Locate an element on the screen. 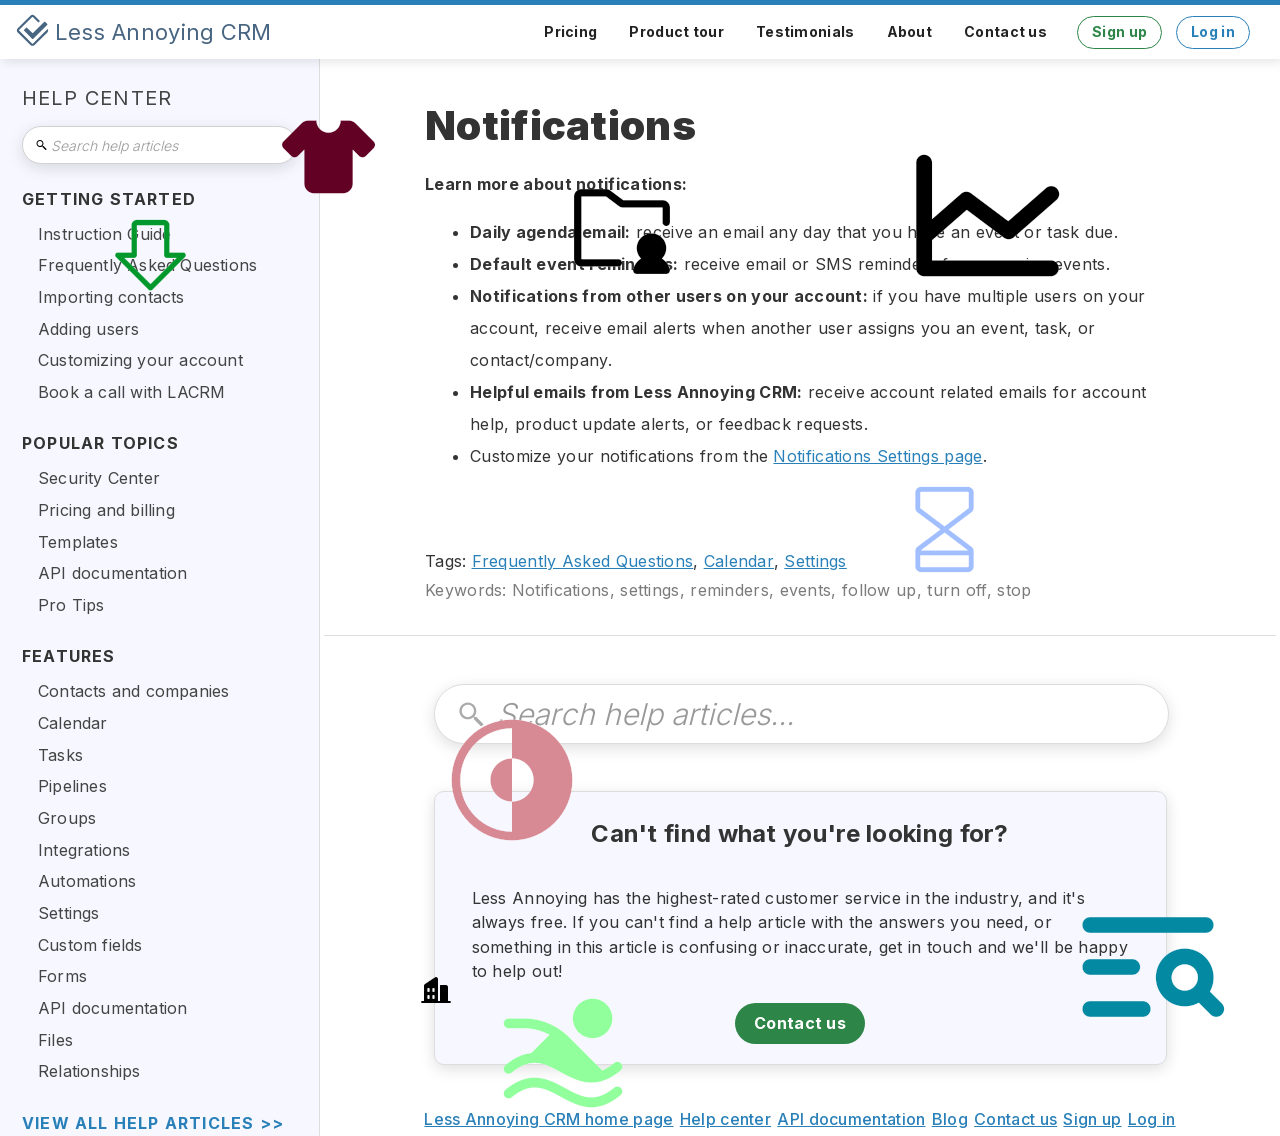 Image resolution: width=1280 pixels, height=1136 pixels. access user profile folder is located at coordinates (622, 226).